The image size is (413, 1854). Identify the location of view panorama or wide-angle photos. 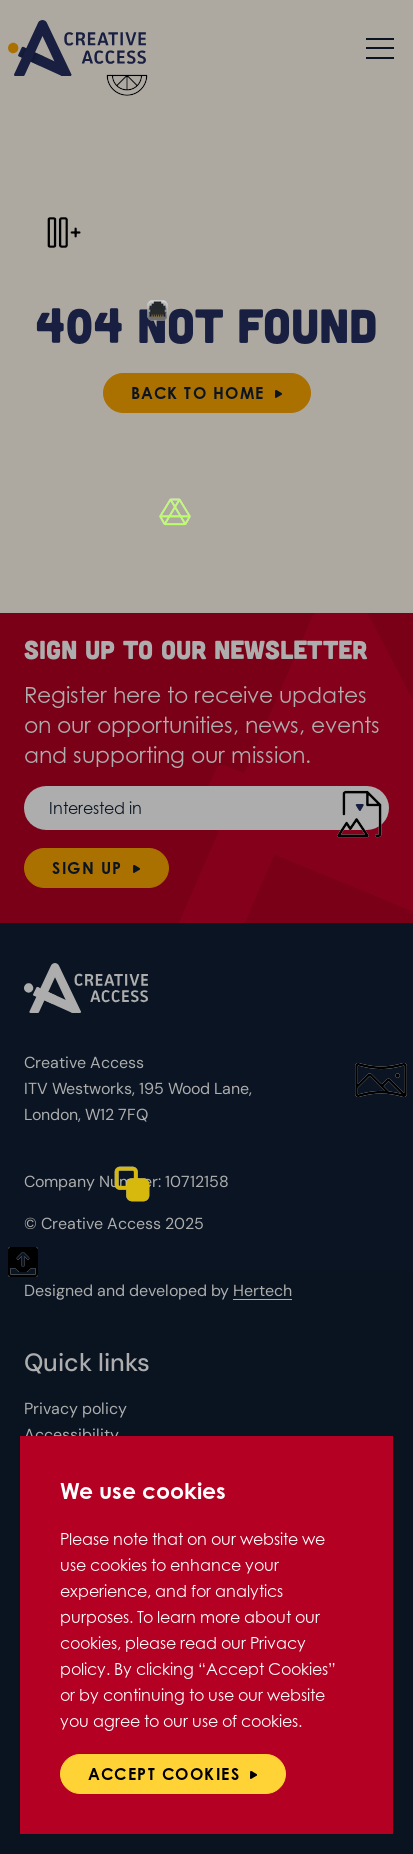
(381, 1080).